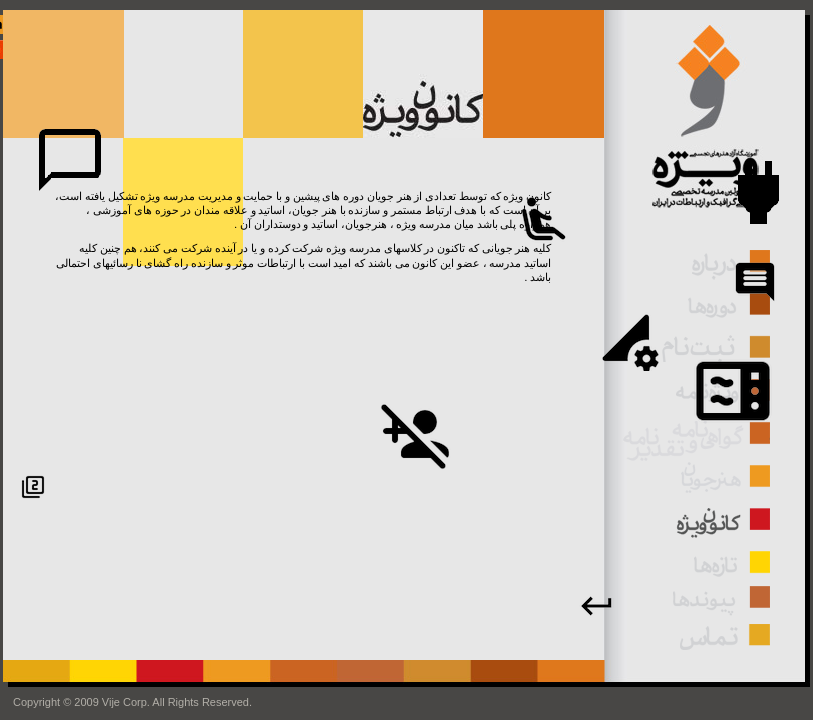 This screenshot has height=720, width=813. What do you see at coordinates (733, 391) in the screenshot?
I see `access microwave controls or settings` at bounding box center [733, 391].